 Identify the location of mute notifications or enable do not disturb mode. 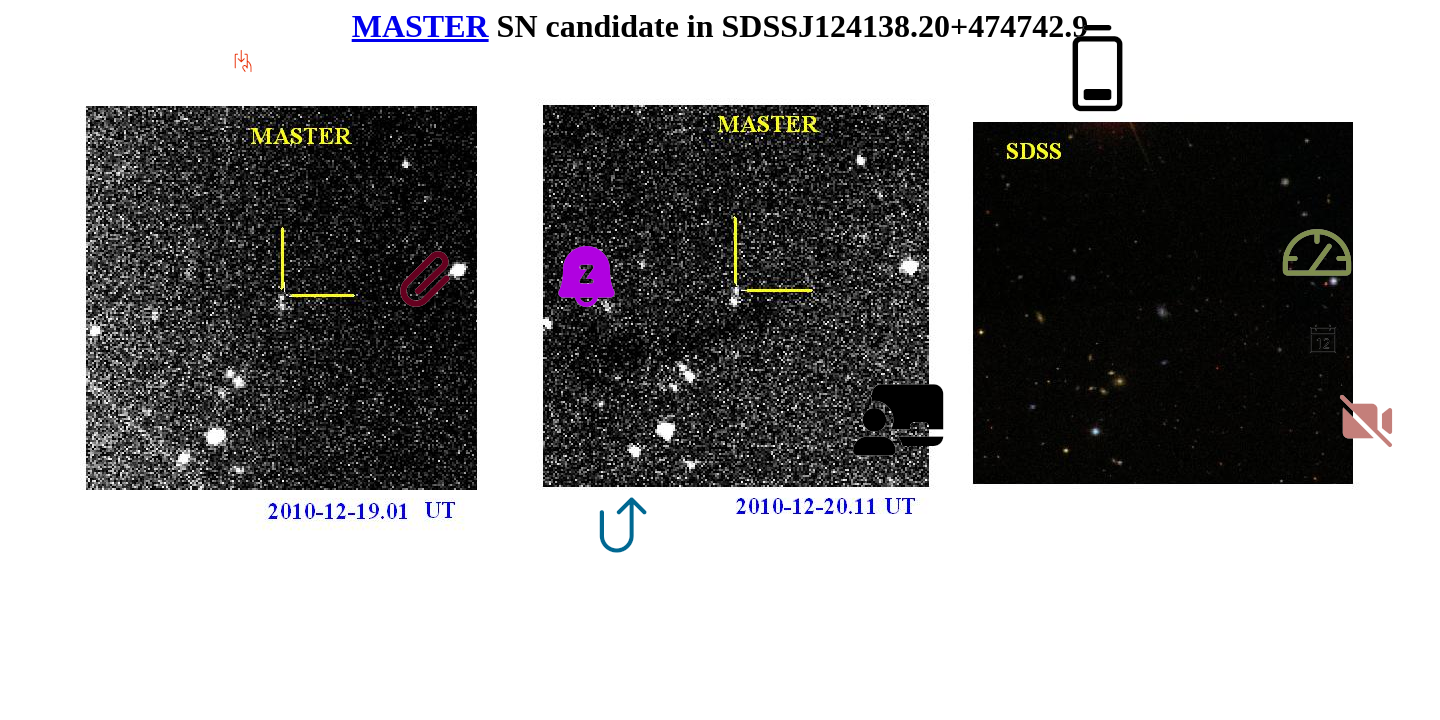
(586, 276).